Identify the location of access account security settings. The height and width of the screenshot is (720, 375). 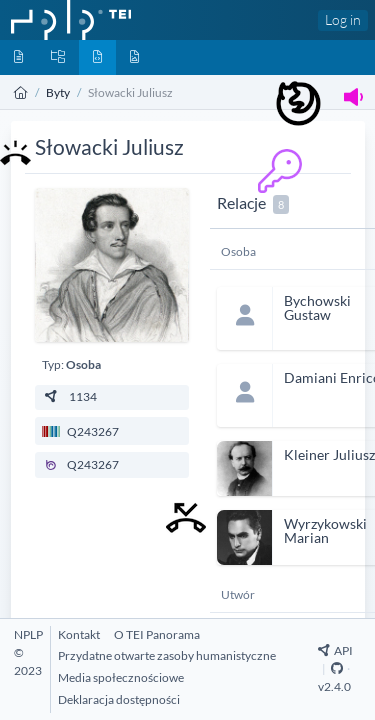
(280, 171).